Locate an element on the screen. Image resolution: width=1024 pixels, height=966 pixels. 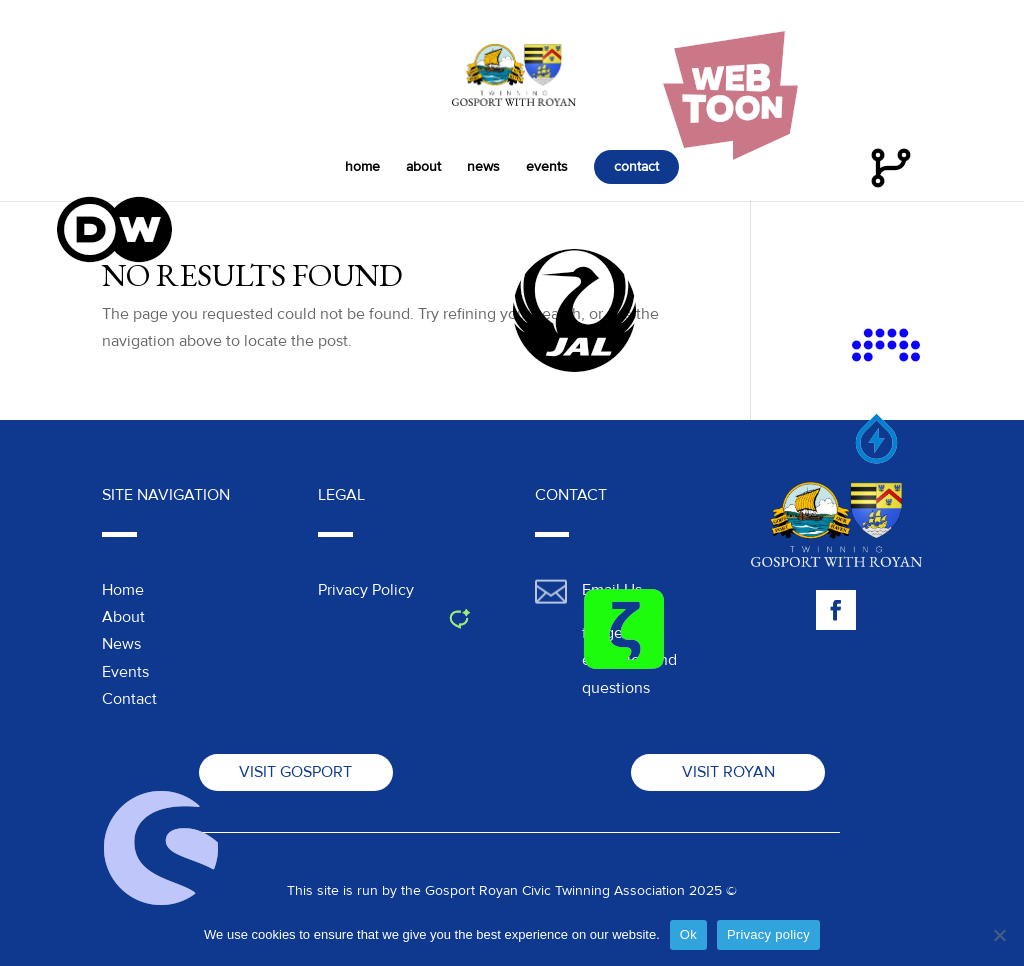
Japan Airlines company logo is located at coordinates (574, 310).